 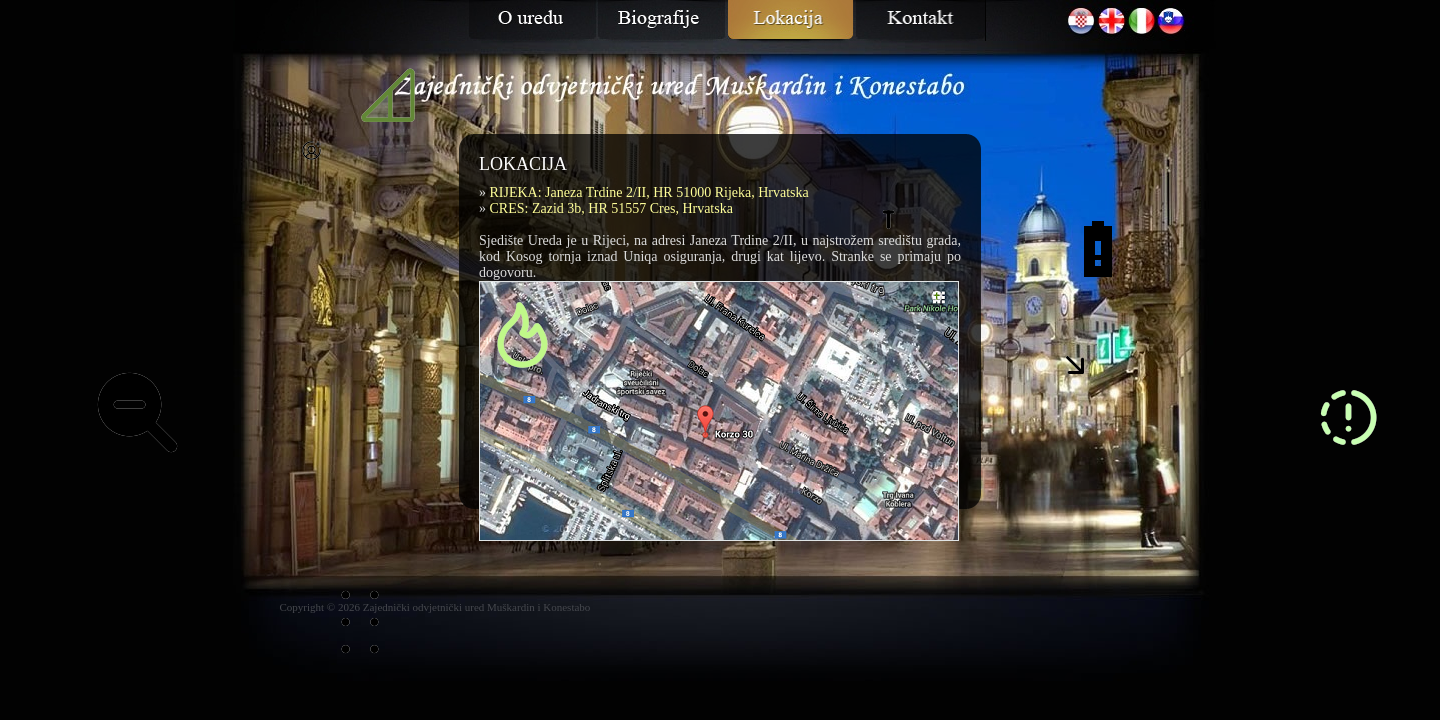 I want to click on navigate to the next item diagonally, so click(x=1075, y=365).